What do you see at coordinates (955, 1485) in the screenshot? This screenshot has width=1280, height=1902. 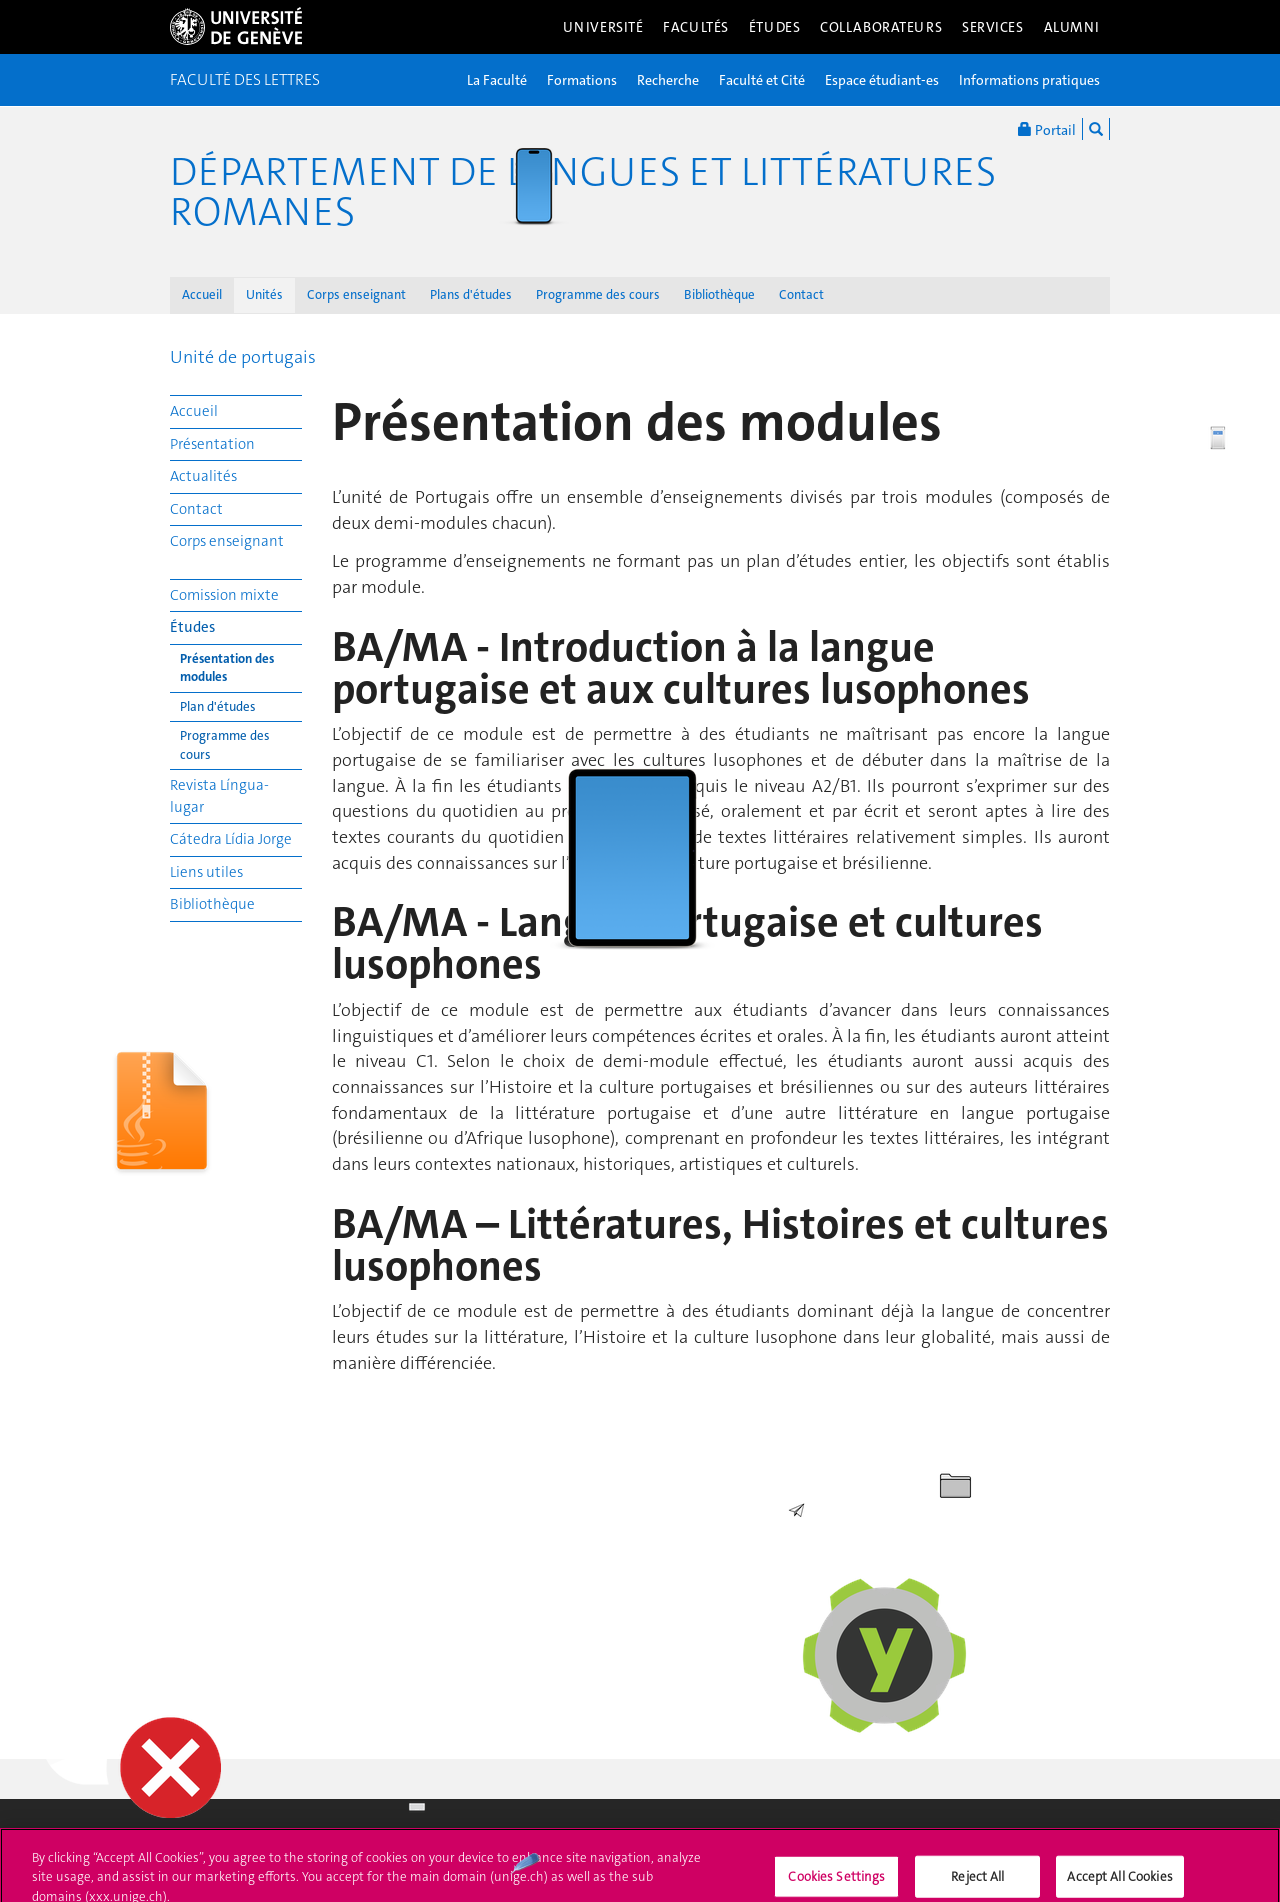 I see `access a mail folder in the sidebar` at bounding box center [955, 1485].